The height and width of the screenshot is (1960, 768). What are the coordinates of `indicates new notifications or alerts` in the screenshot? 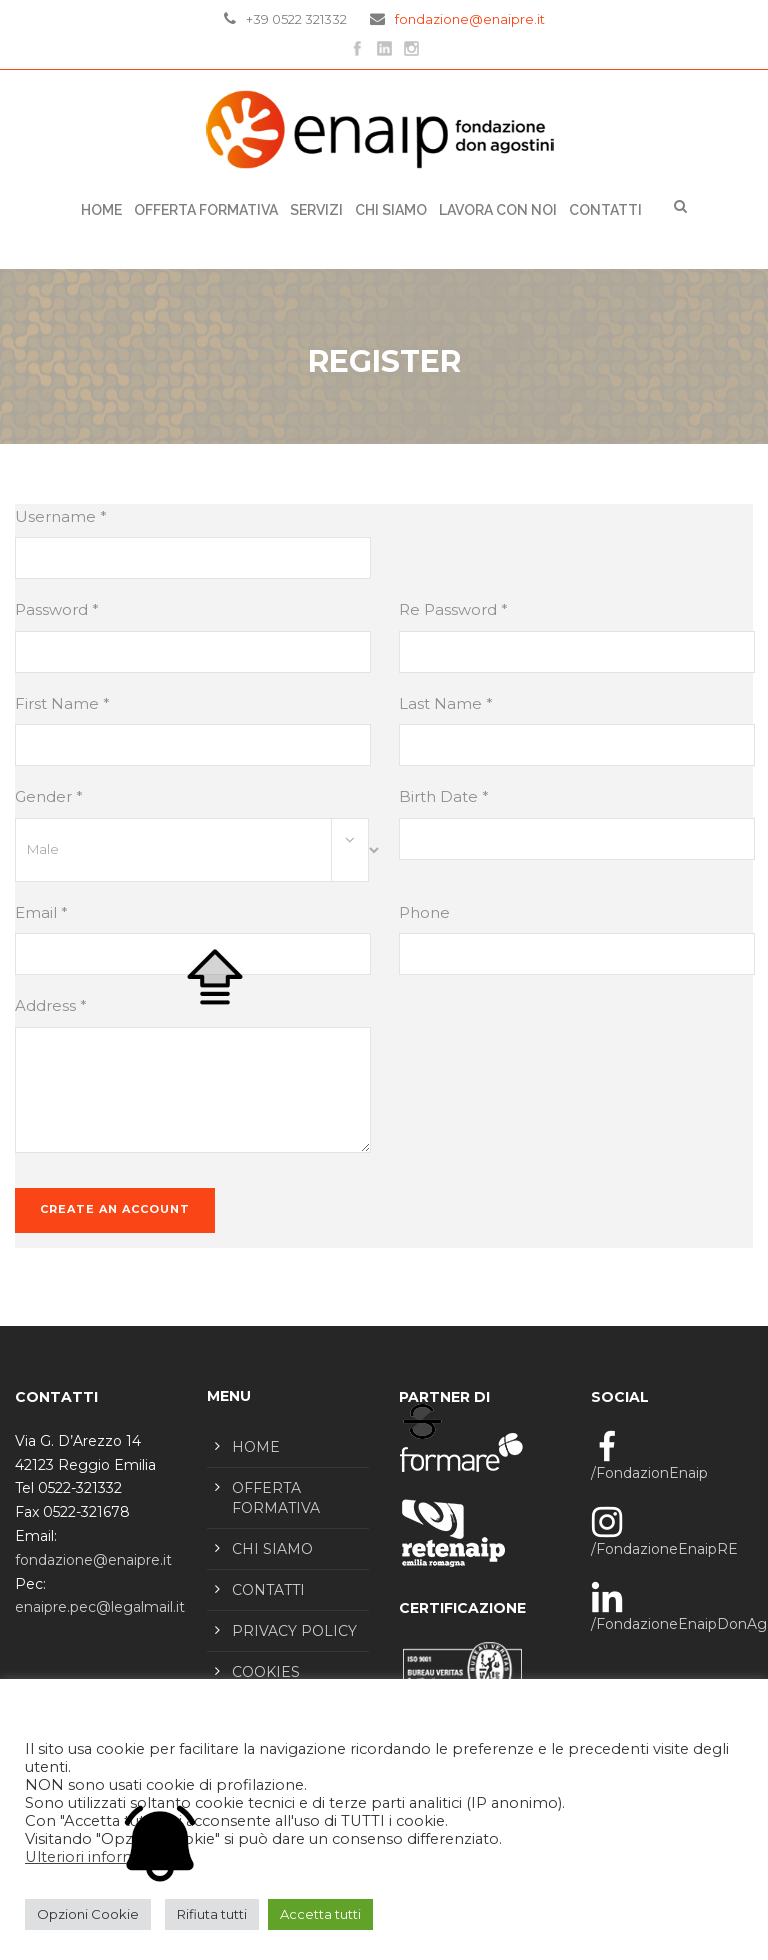 It's located at (160, 1845).